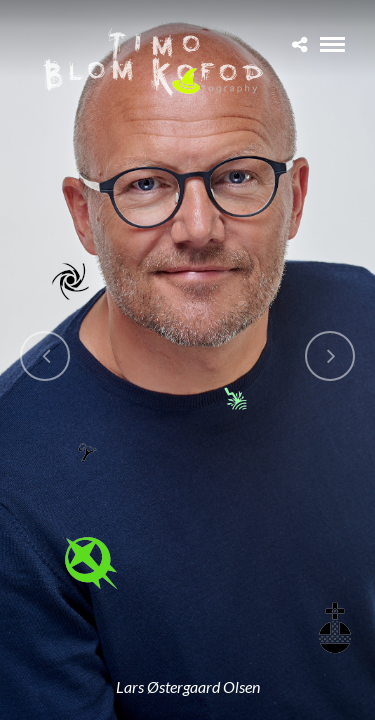  I want to click on activate a powerful lightning or sonic attack, so click(235, 398).